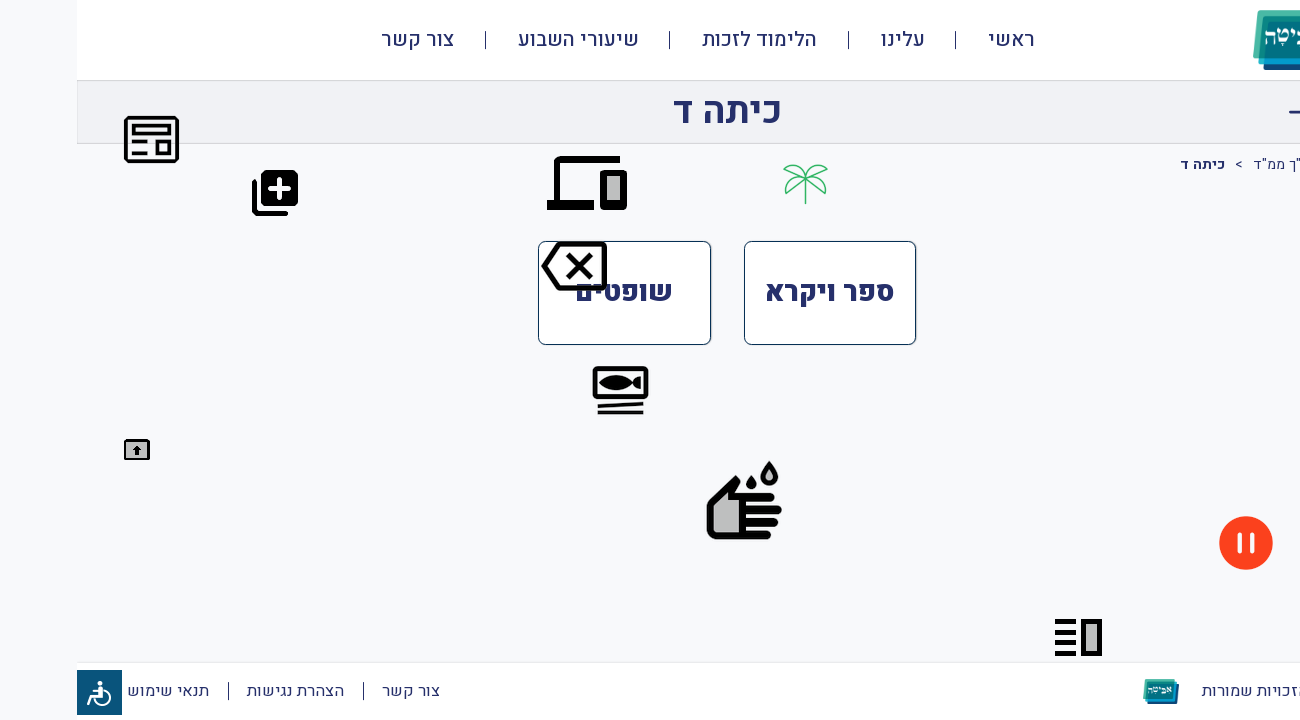  I want to click on view set meal or combo options, so click(620, 391).